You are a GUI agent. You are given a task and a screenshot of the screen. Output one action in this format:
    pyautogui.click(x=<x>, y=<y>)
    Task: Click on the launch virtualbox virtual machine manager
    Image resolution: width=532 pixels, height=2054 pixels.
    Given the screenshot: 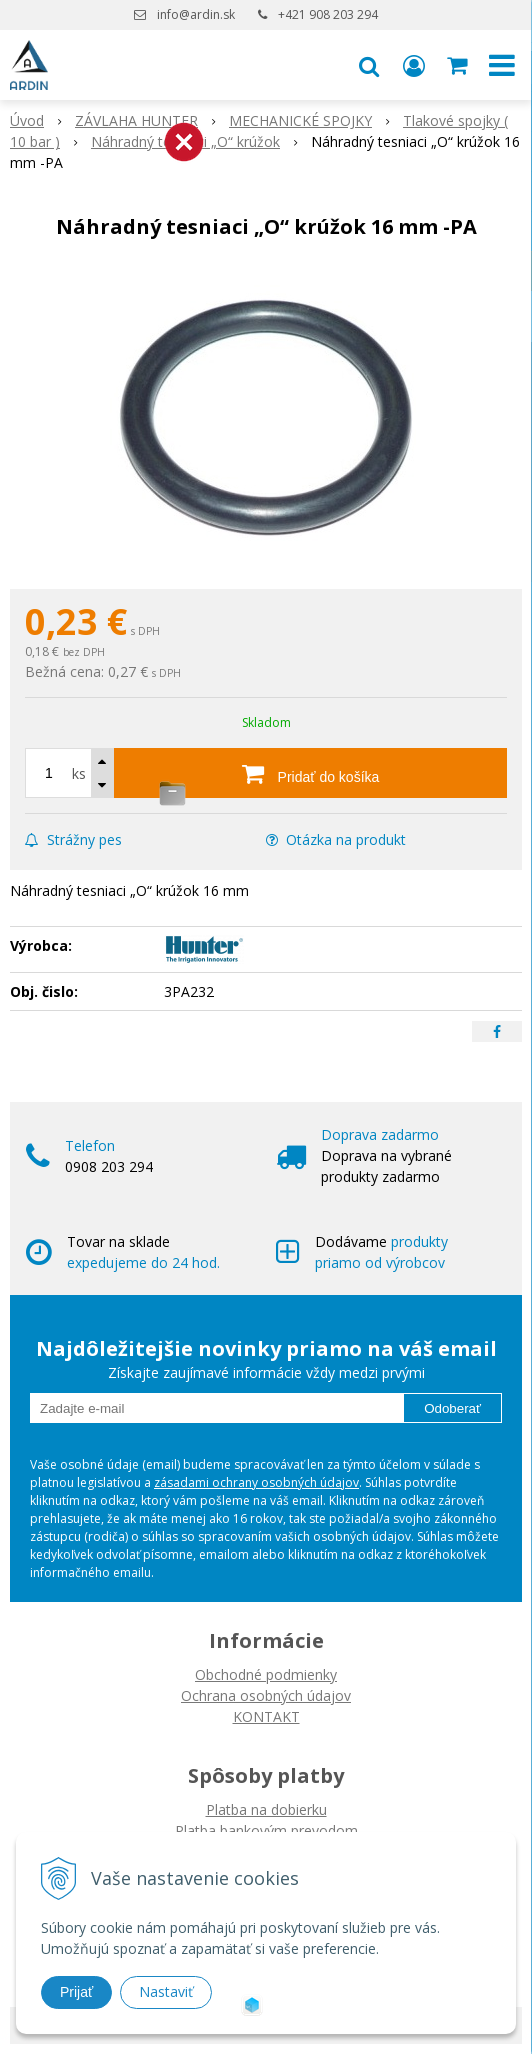 What is the action you would take?
    pyautogui.click(x=252, y=2005)
    